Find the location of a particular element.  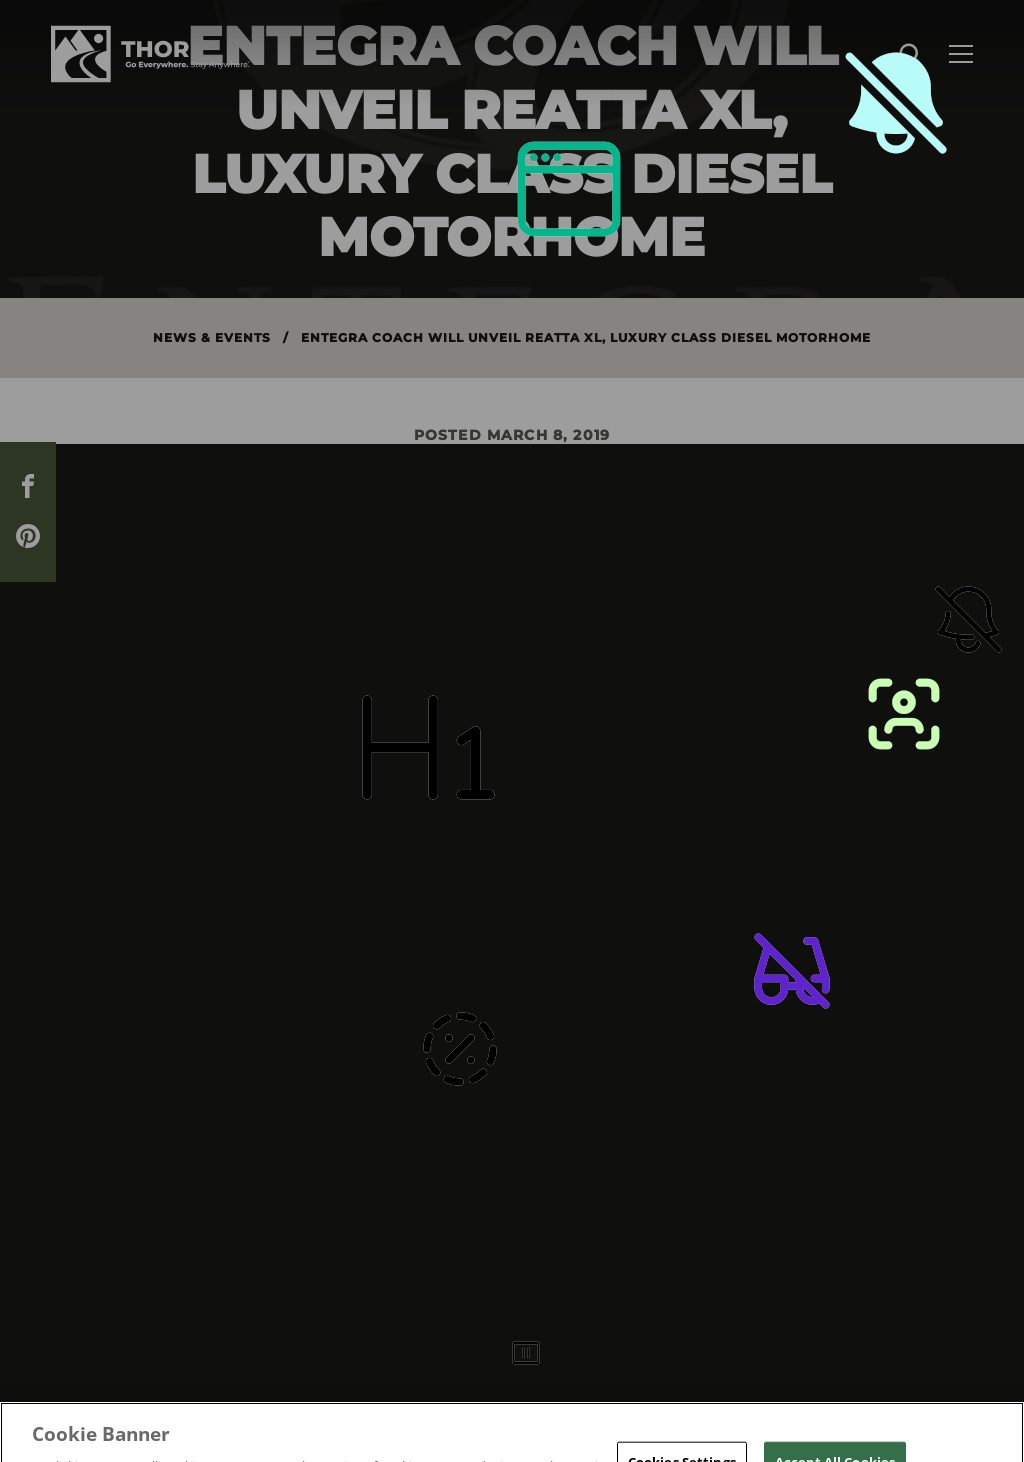

mute notifications is located at coordinates (896, 103).